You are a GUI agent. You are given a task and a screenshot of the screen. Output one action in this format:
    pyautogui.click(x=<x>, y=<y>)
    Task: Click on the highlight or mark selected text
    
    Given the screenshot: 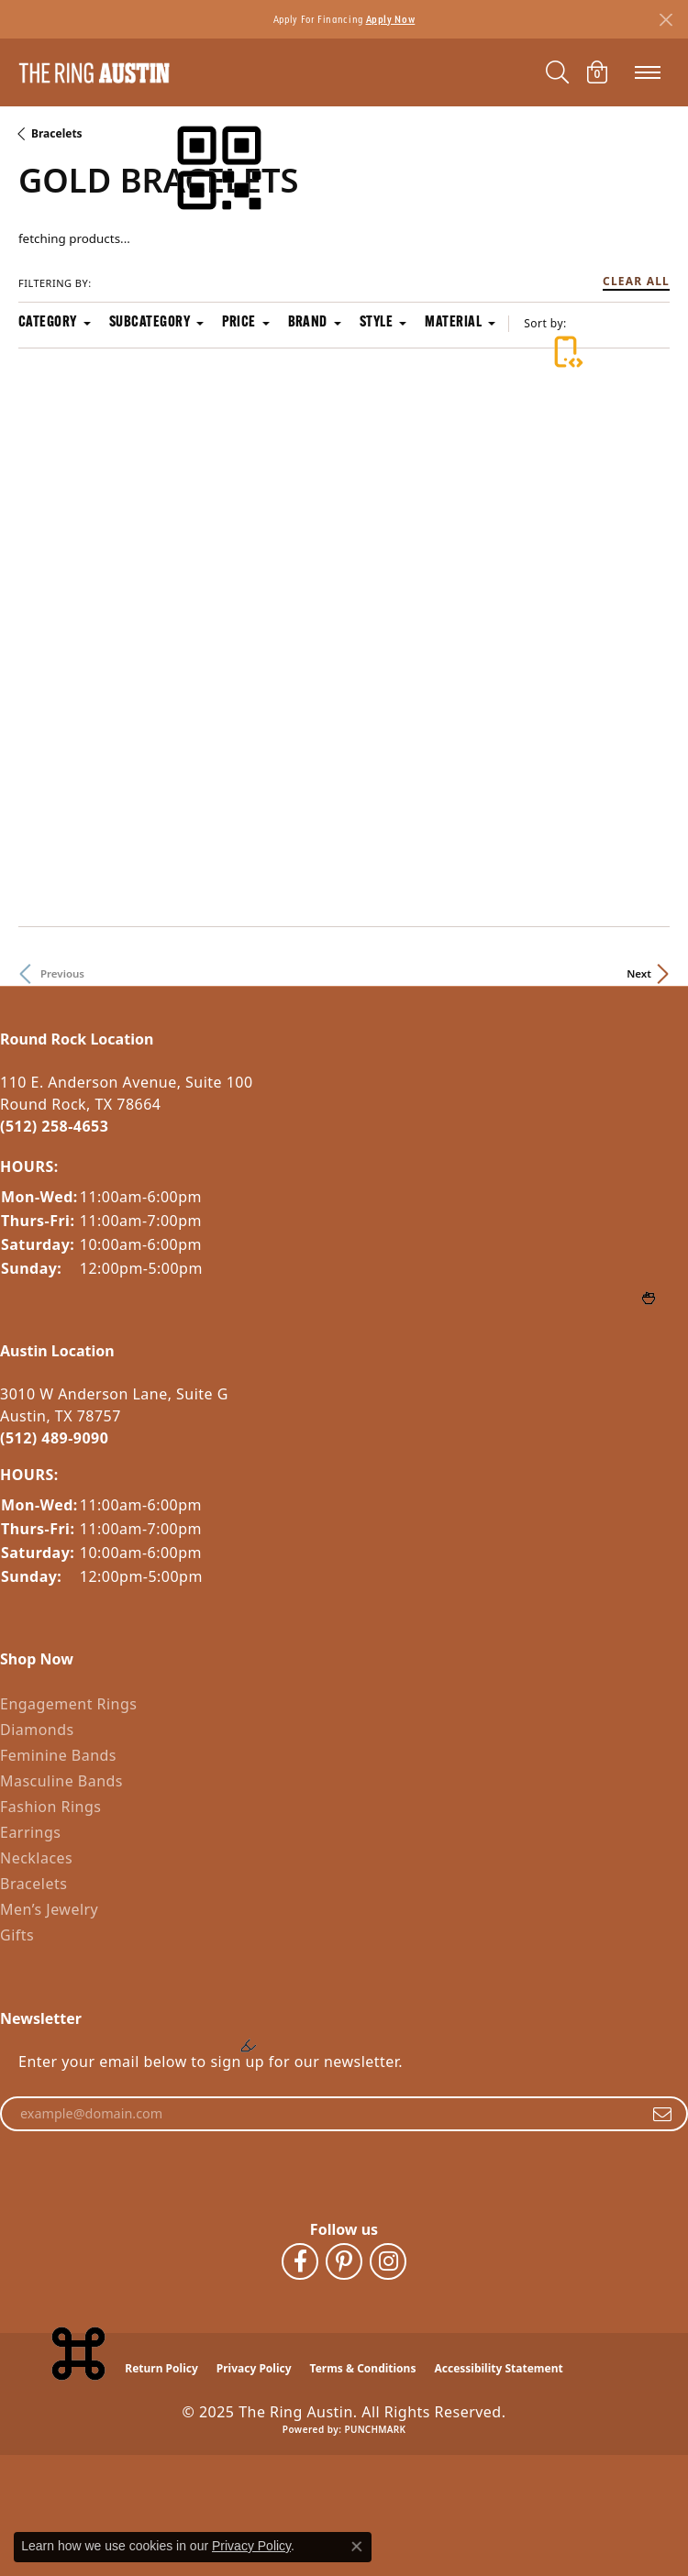 What is the action you would take?
    pyautogui.click(x=248, y=2045)
    